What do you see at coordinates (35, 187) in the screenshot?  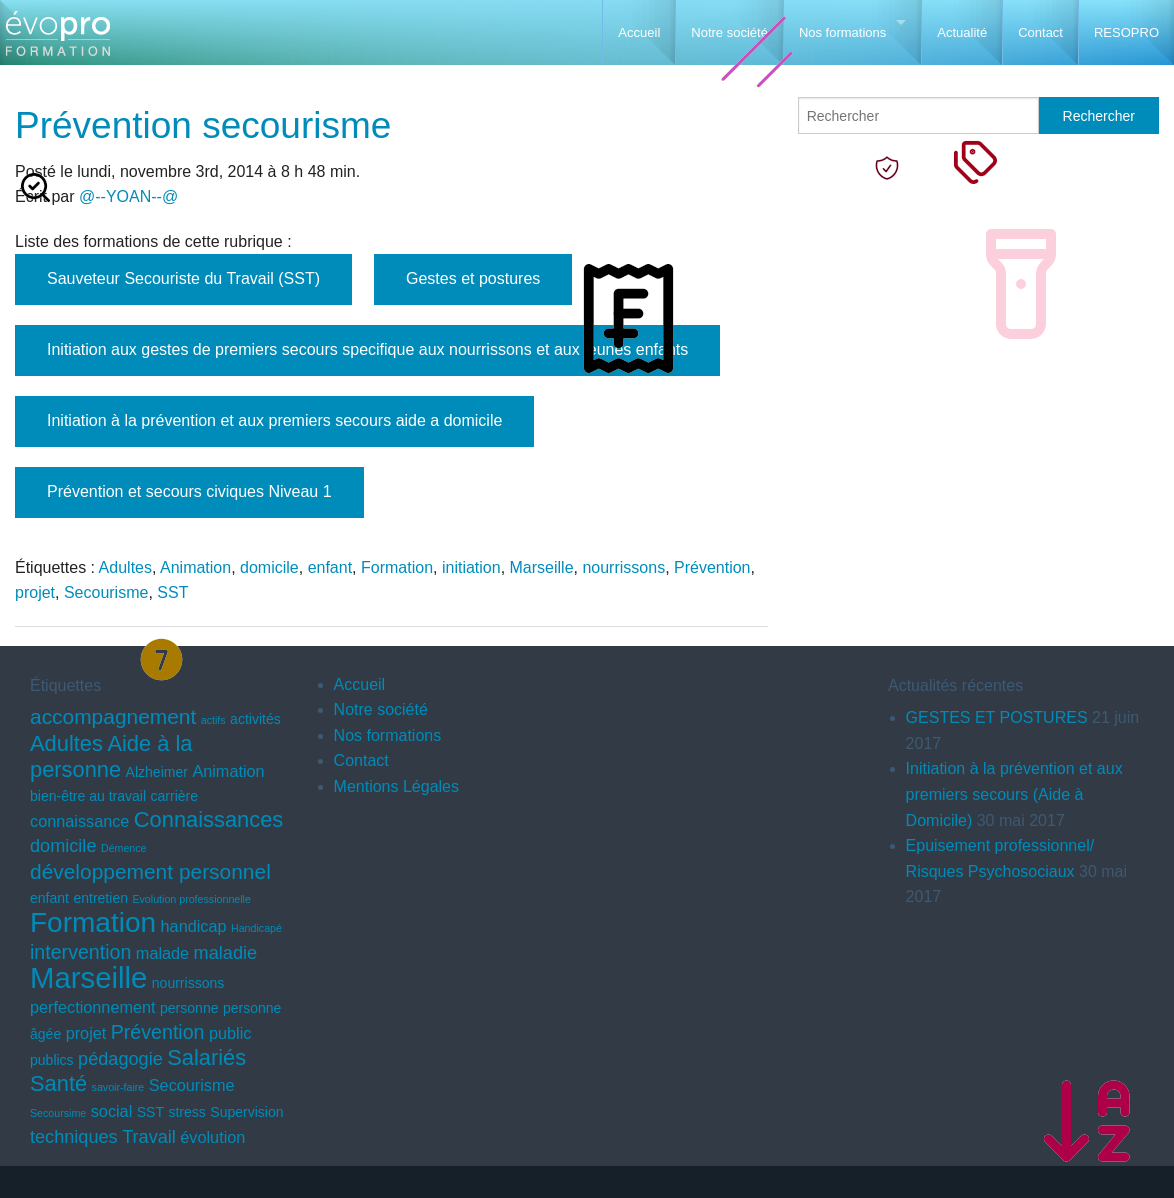 I see `search completed successfully` at bounding box center [35, 187].